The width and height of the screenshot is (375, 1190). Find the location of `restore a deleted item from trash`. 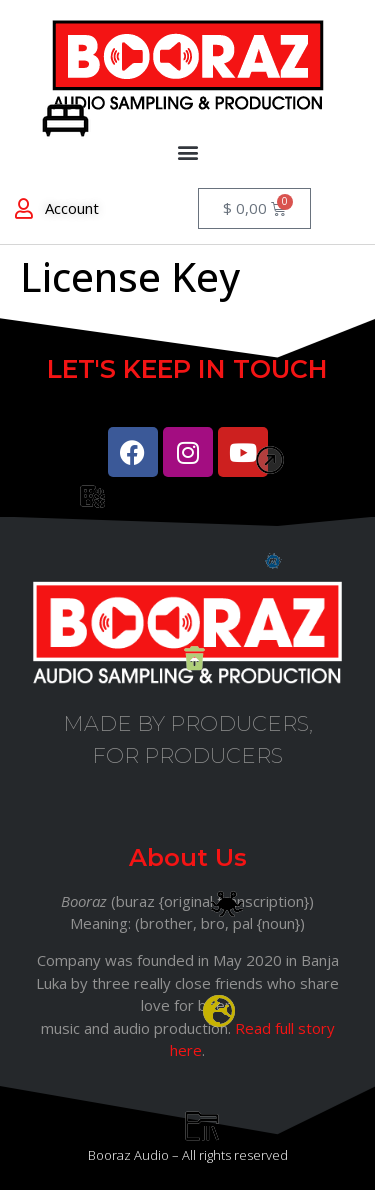

restore a deleted item from trash is located at coordinates (194, 658).